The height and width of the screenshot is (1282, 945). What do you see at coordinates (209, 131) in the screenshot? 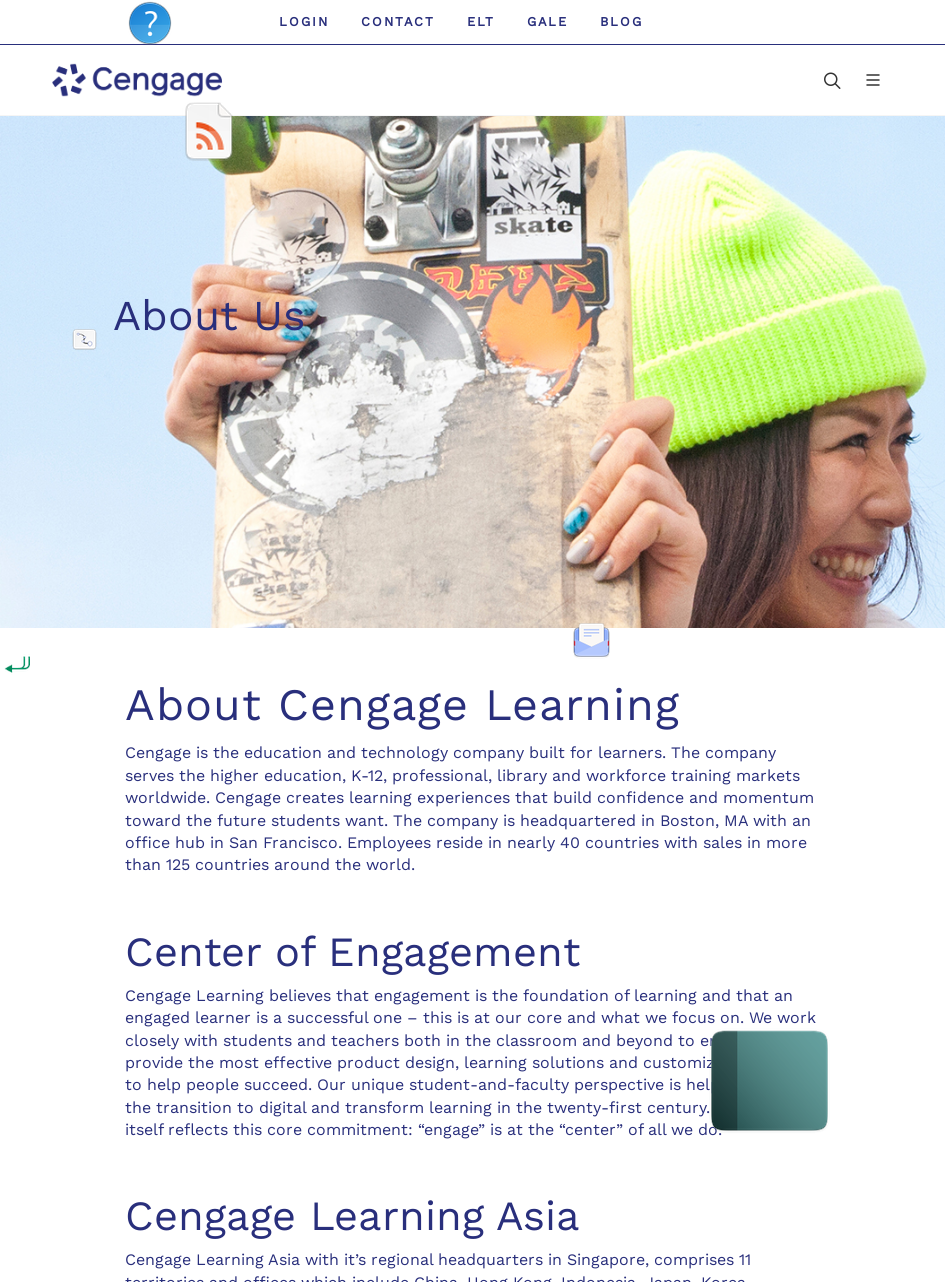
I see `an RSS feed file or subscription document` at bounding box center [209, 131].